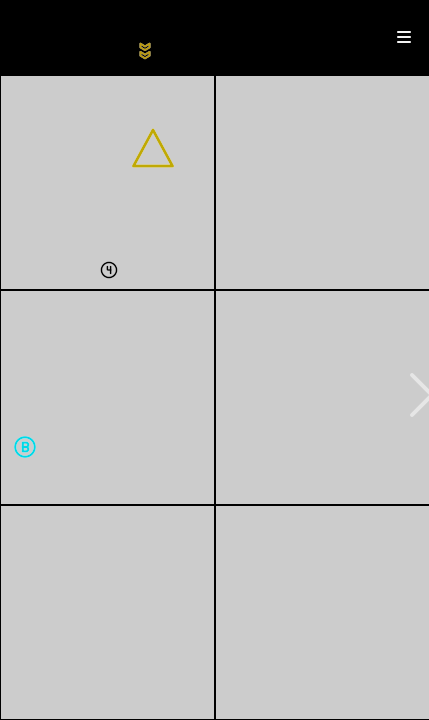 This screenshot has height=720, width=429. I want to click on xbox controller B button indicator, so click(25, 447).